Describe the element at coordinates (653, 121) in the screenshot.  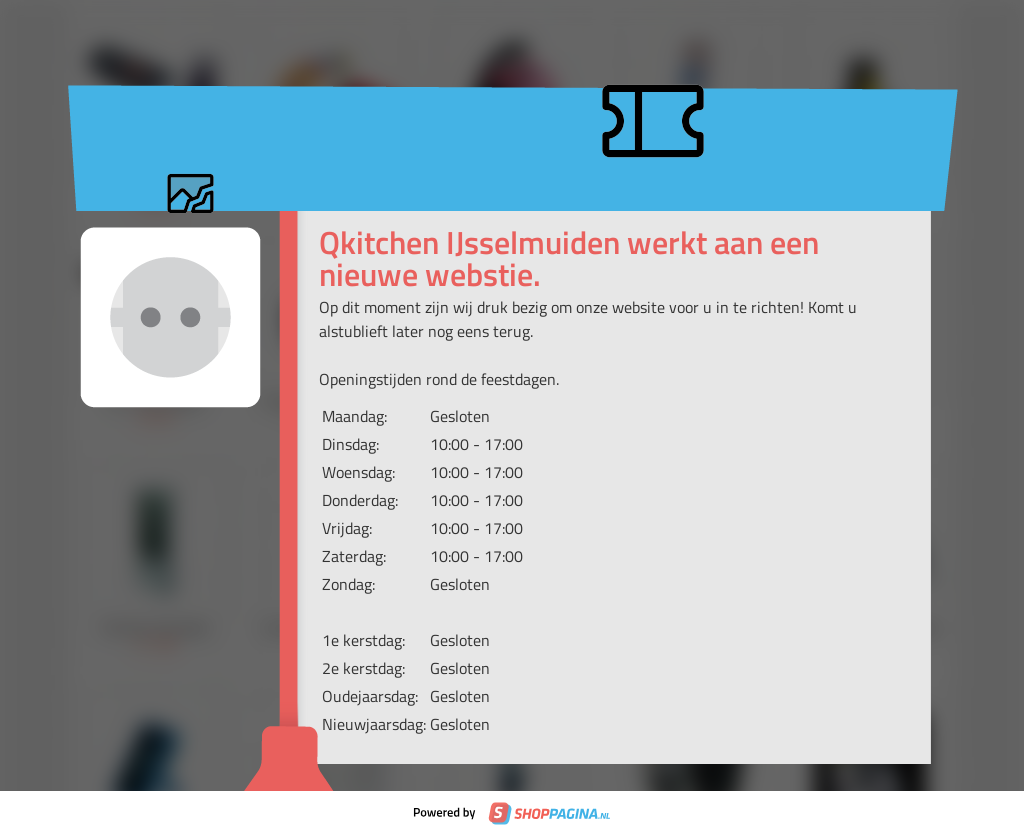
I see `view your tickets or passes` at that location.